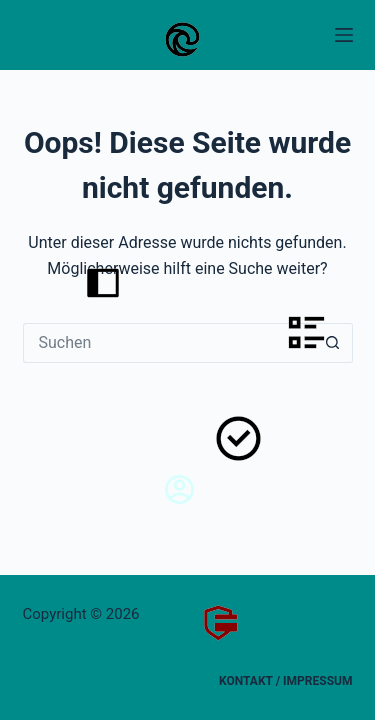  Describe the element at coordinates (238, 438) in the screenshot. I see `indicates a completed or successful action` at that location.